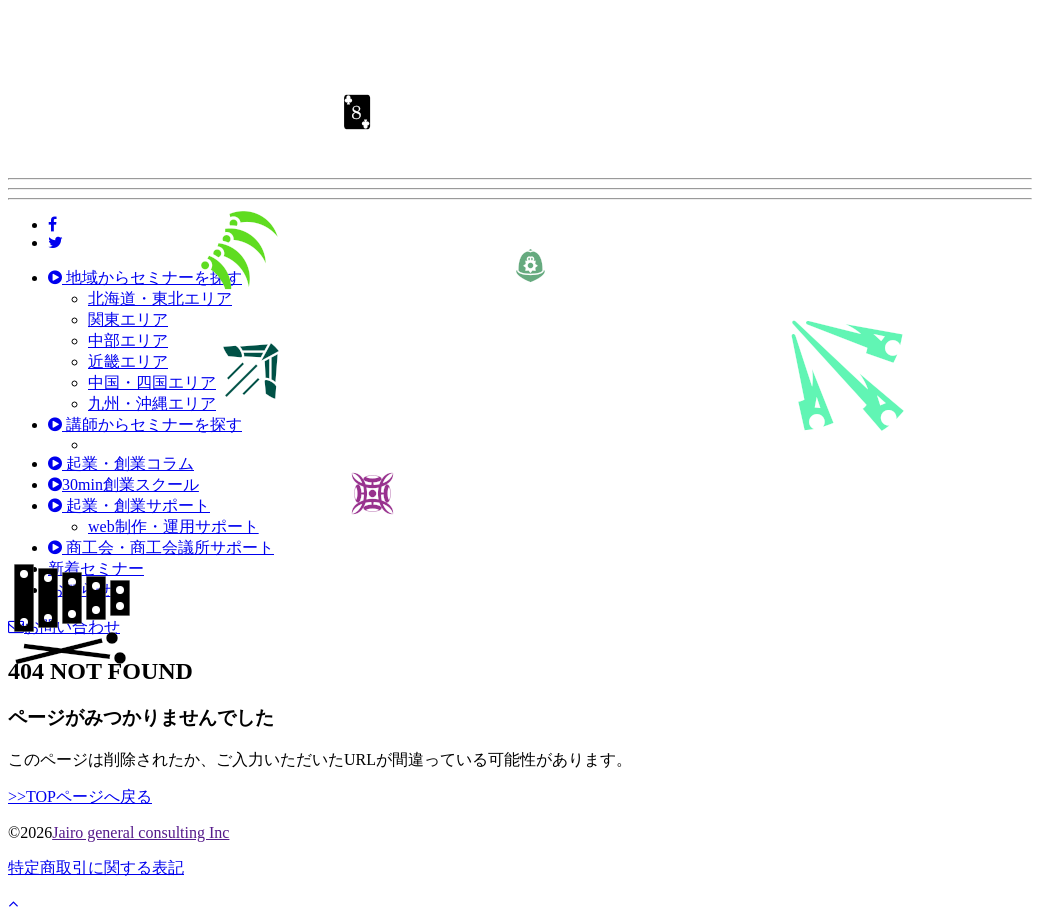 This screenshot has width=1040, height=921. I want to click on eight of clubs playing card, so click(357, 112).